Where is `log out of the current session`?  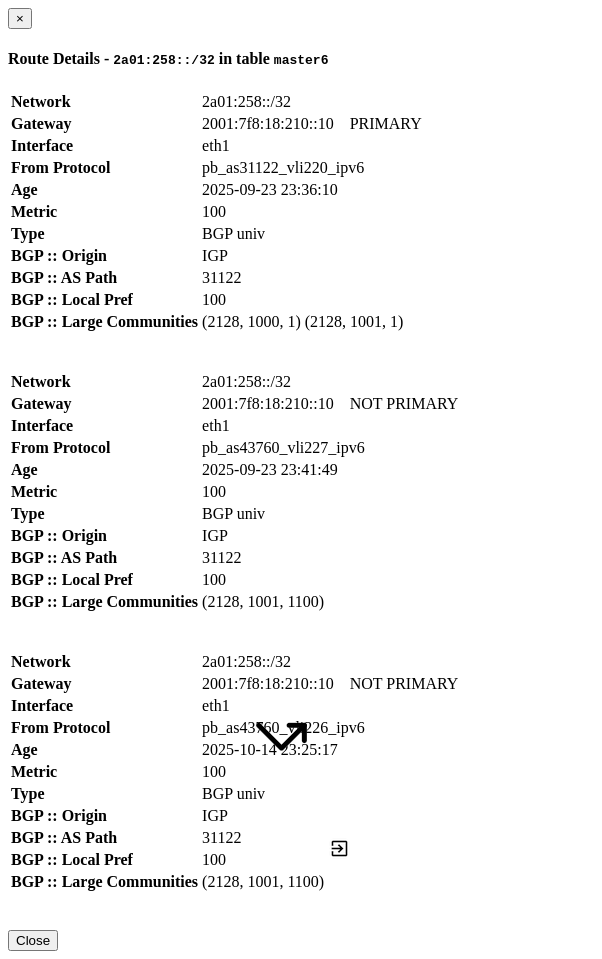 log out of the current session is located at coordinates (339, 848).